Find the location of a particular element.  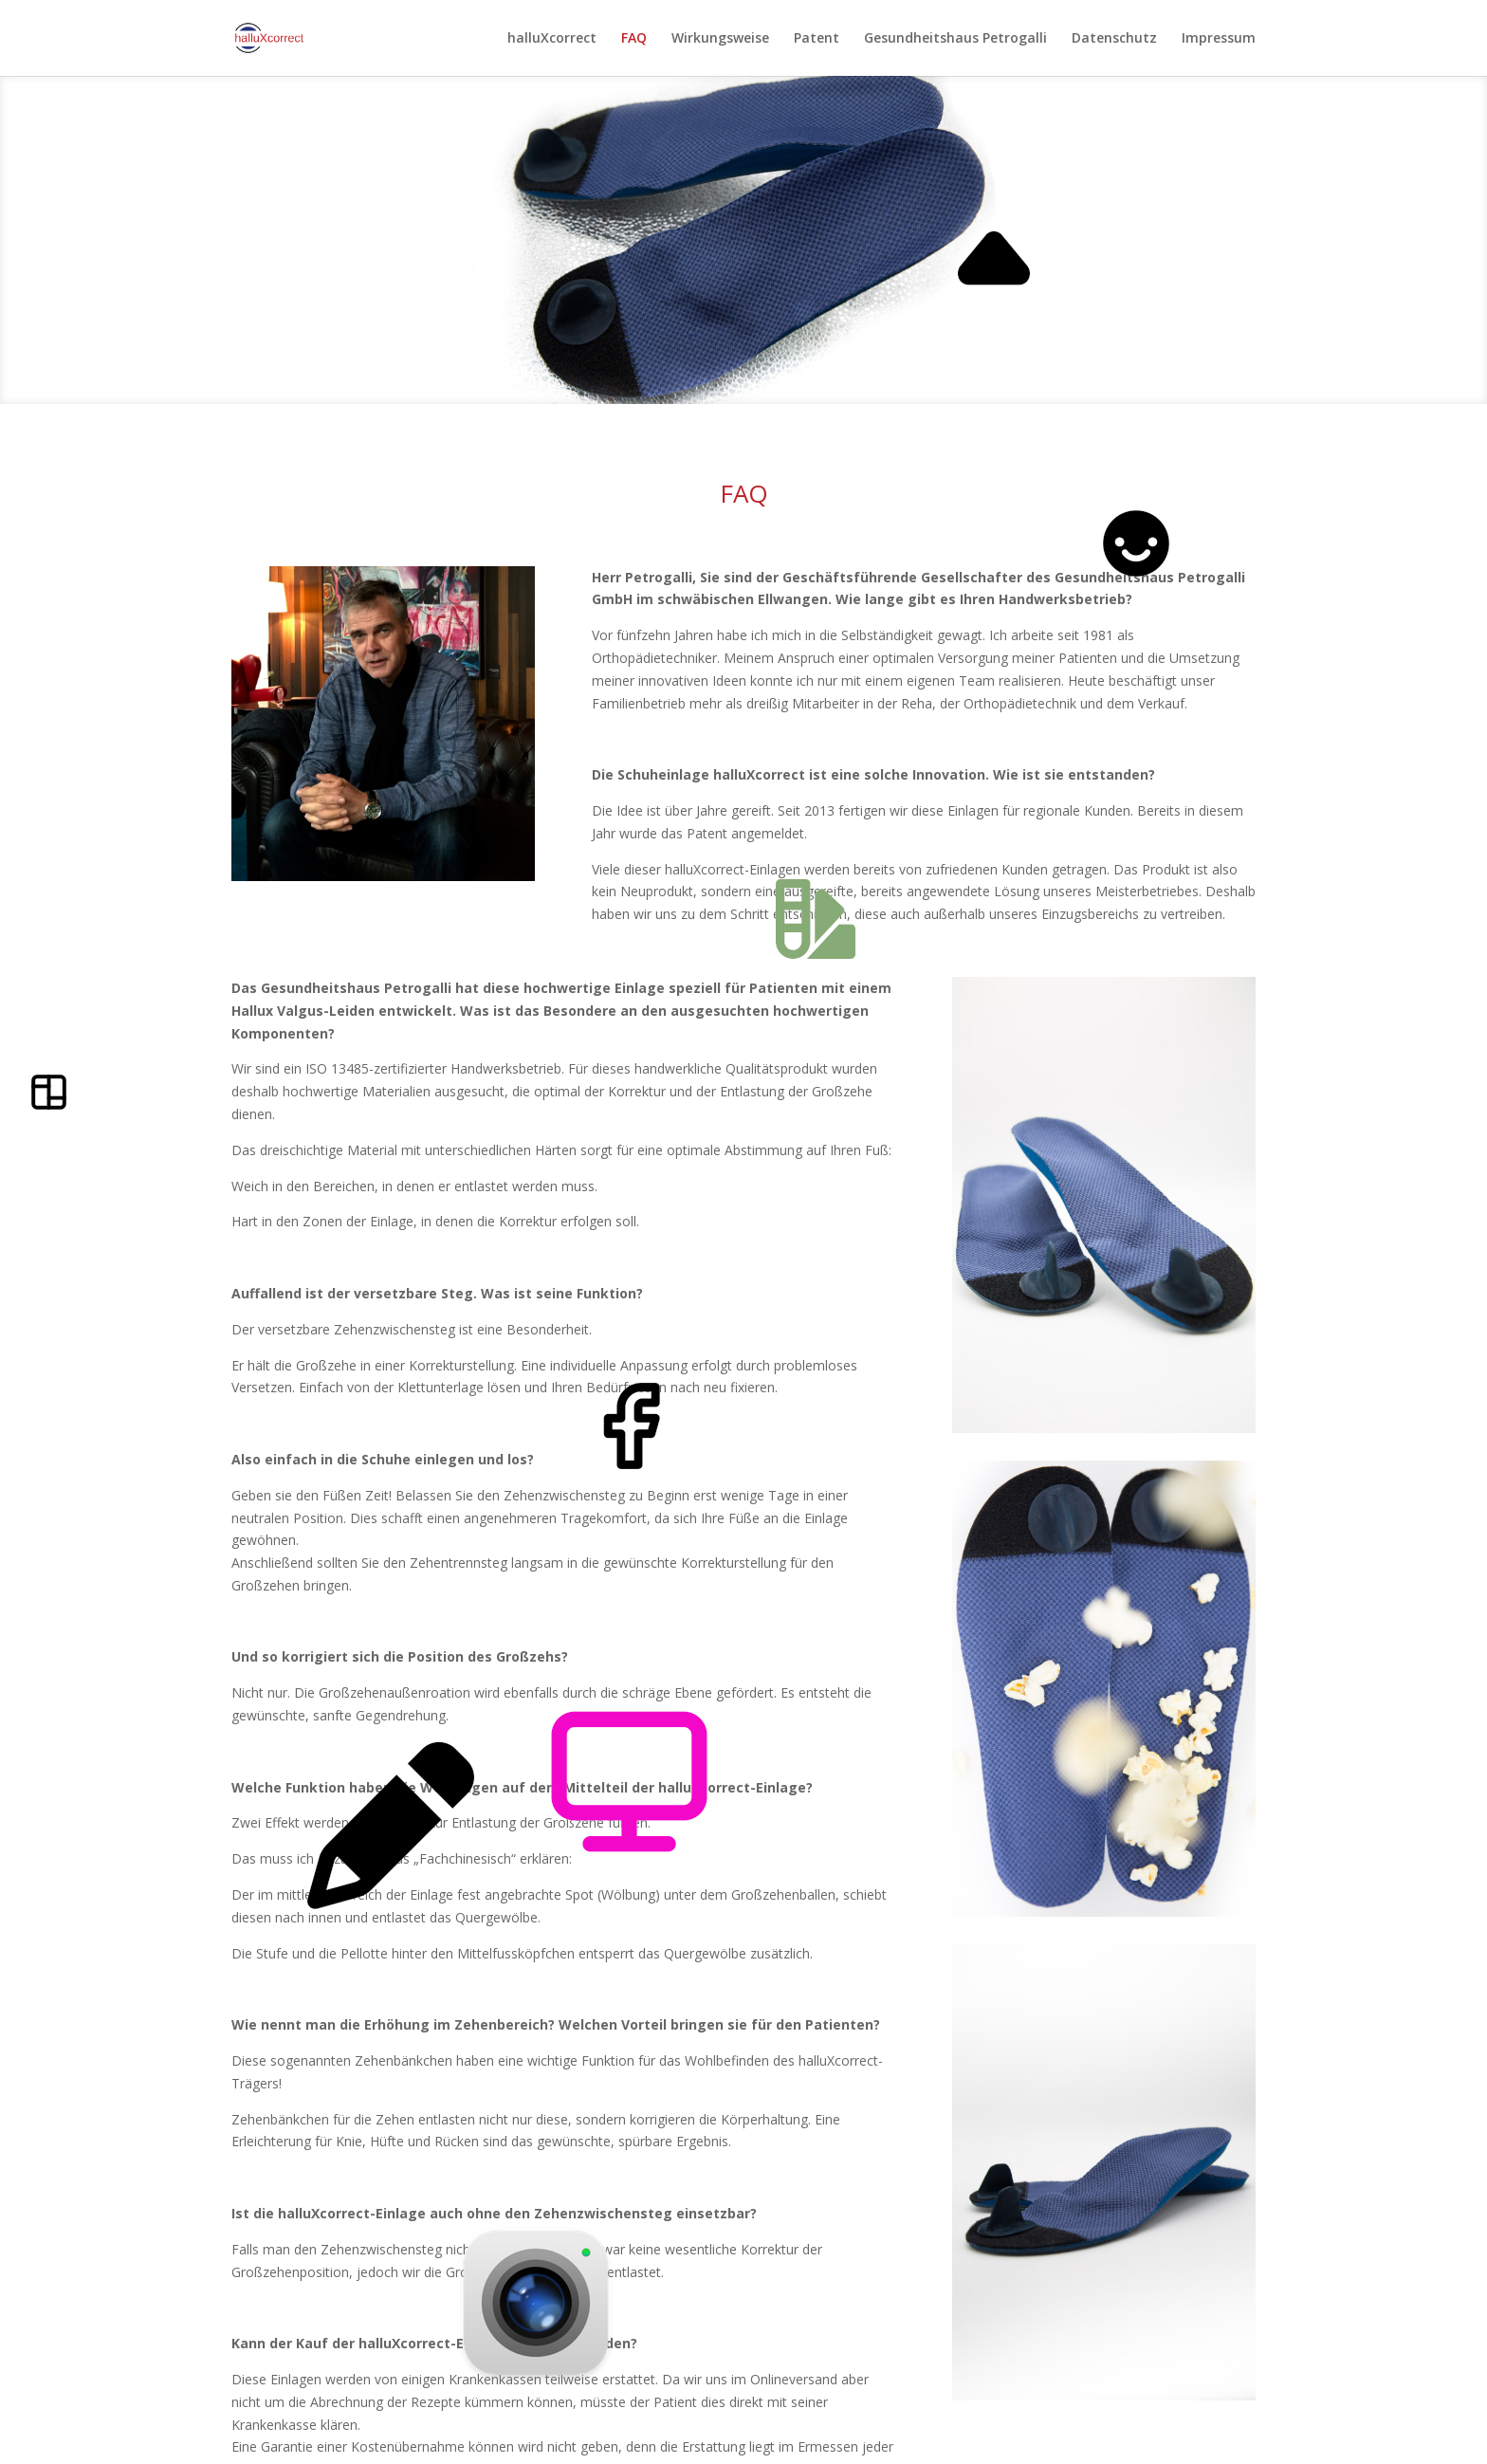

open Facebook app is located at coordinates (633, 1425).